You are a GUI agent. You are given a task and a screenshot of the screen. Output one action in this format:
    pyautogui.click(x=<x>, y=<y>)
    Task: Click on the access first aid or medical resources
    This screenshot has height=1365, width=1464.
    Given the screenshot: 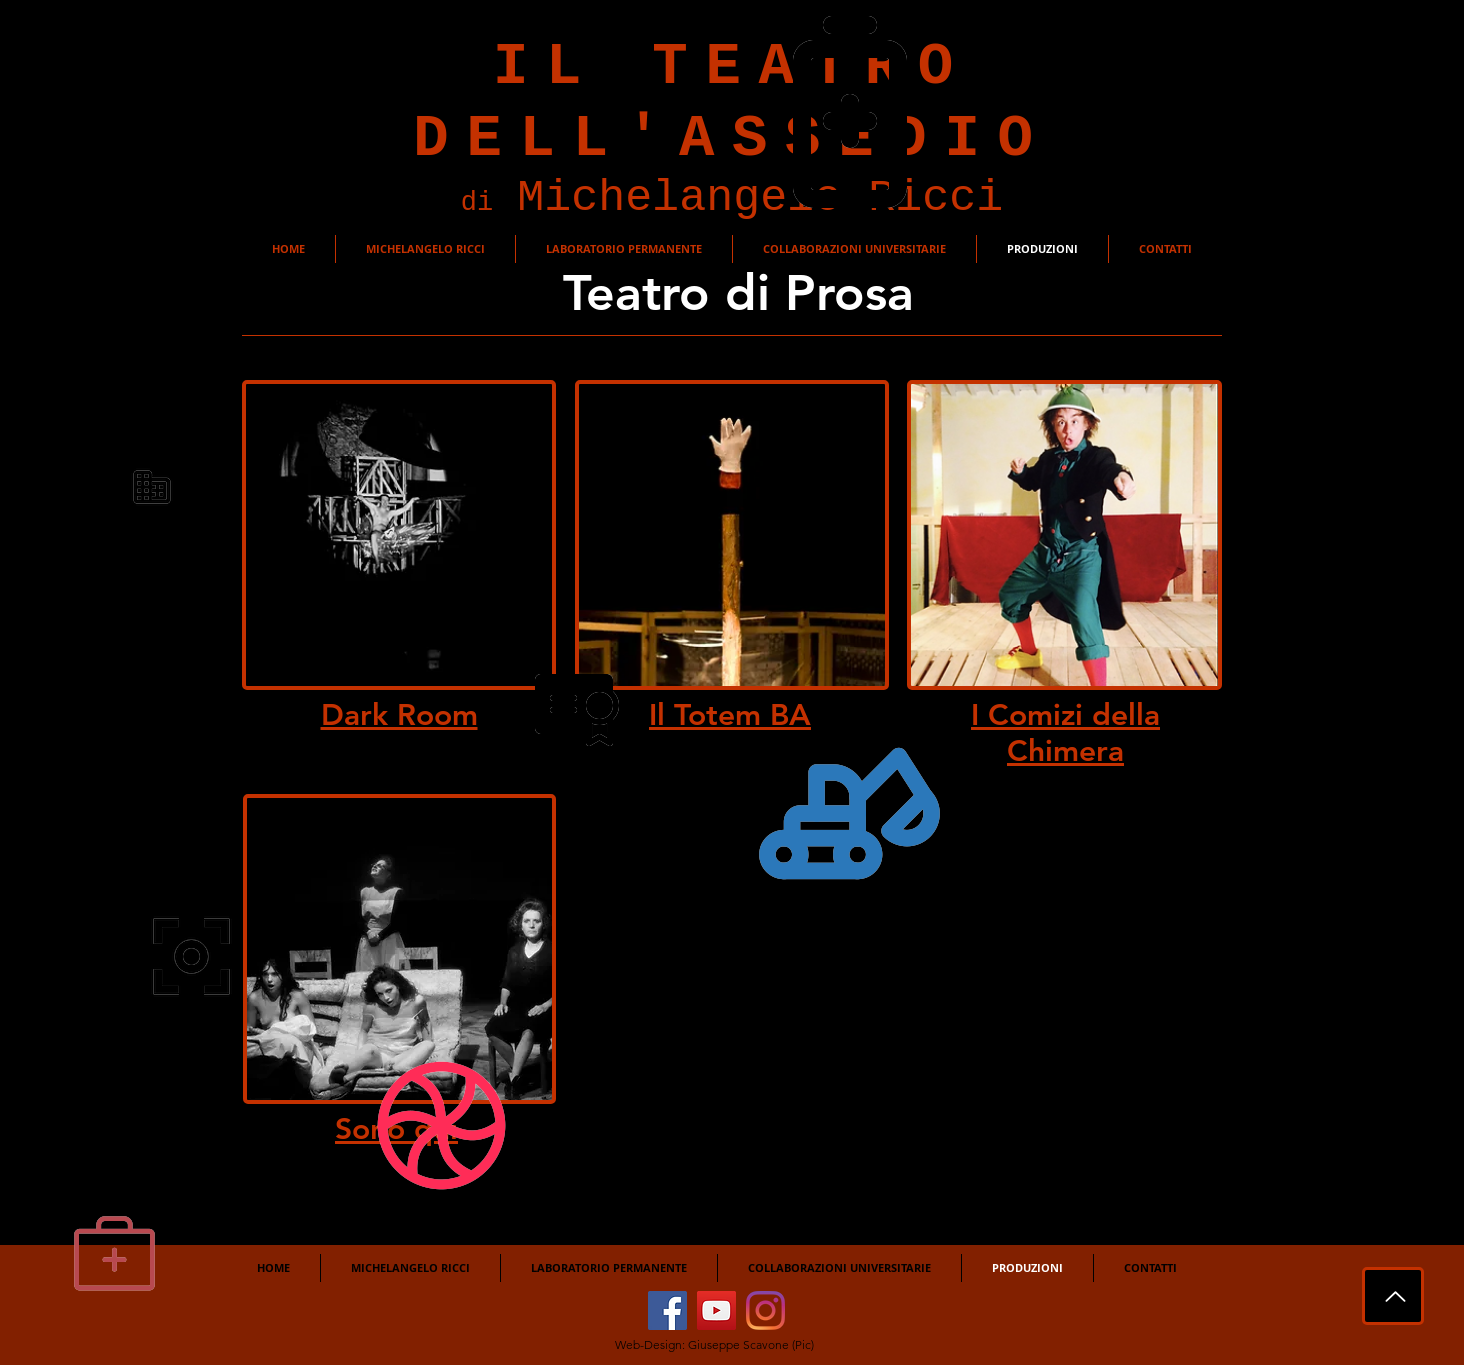 What is the action you would take?
    pyautogui.click(x=114, y=1256)
    